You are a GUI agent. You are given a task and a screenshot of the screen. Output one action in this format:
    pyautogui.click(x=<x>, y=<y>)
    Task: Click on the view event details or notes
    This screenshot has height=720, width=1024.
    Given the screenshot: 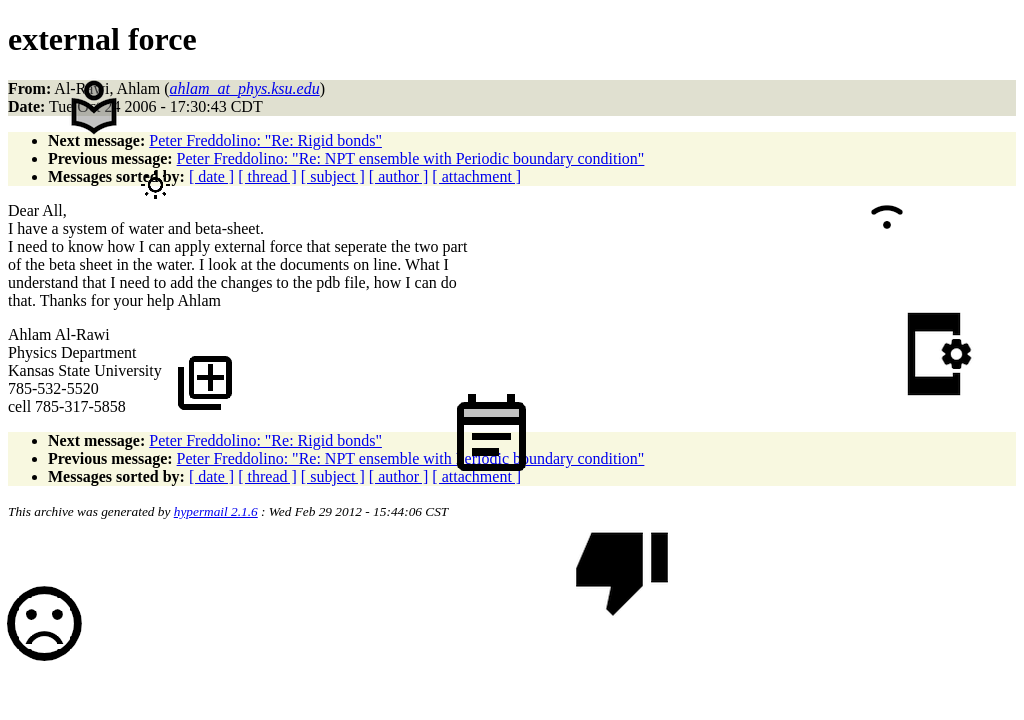 What is the action you would take?
    pyautogui.click(x=491, y=436)
    